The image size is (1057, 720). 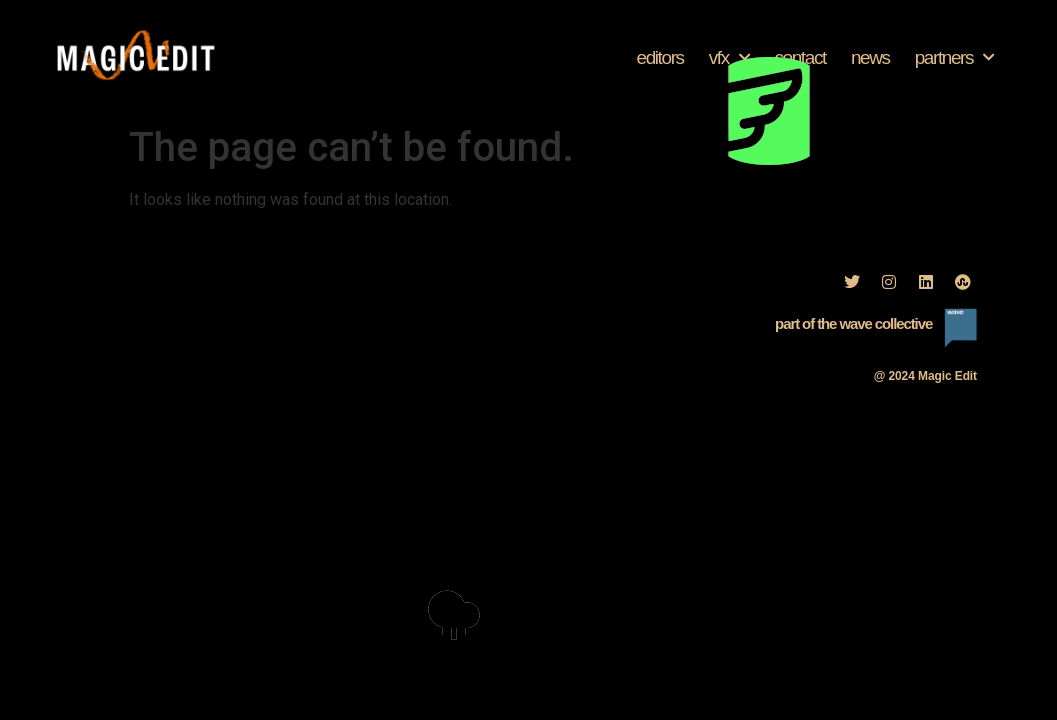 What do you see at coordinates (769, 111) in the screenshot?
I see `flyway database migration tool logo` at bounding box center [769, 111].